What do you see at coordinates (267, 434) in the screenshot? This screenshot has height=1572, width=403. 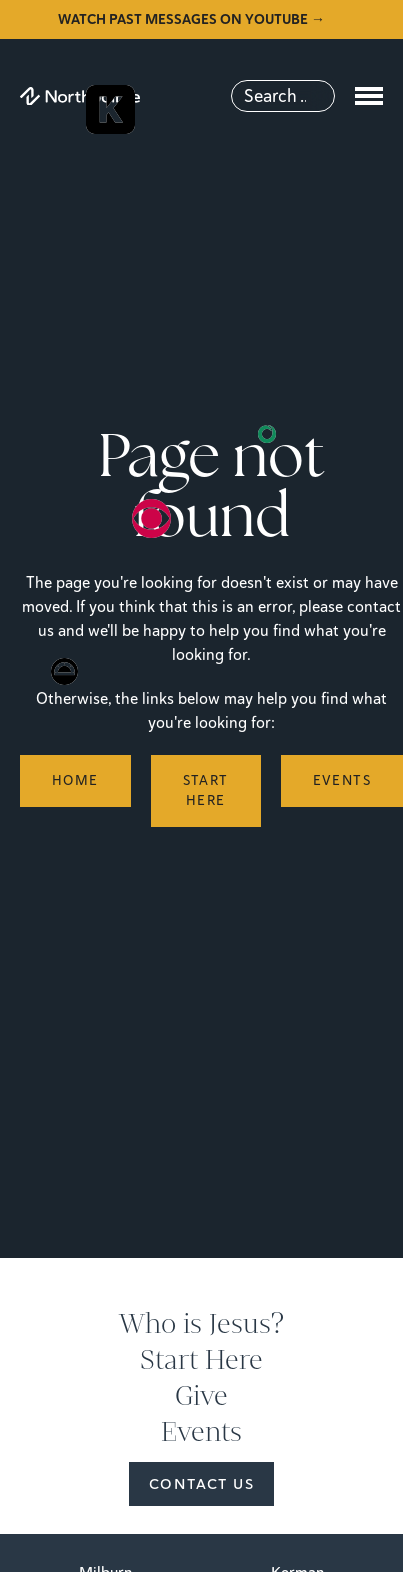 I see `singlestore database service` at bounding box center [267, 434].